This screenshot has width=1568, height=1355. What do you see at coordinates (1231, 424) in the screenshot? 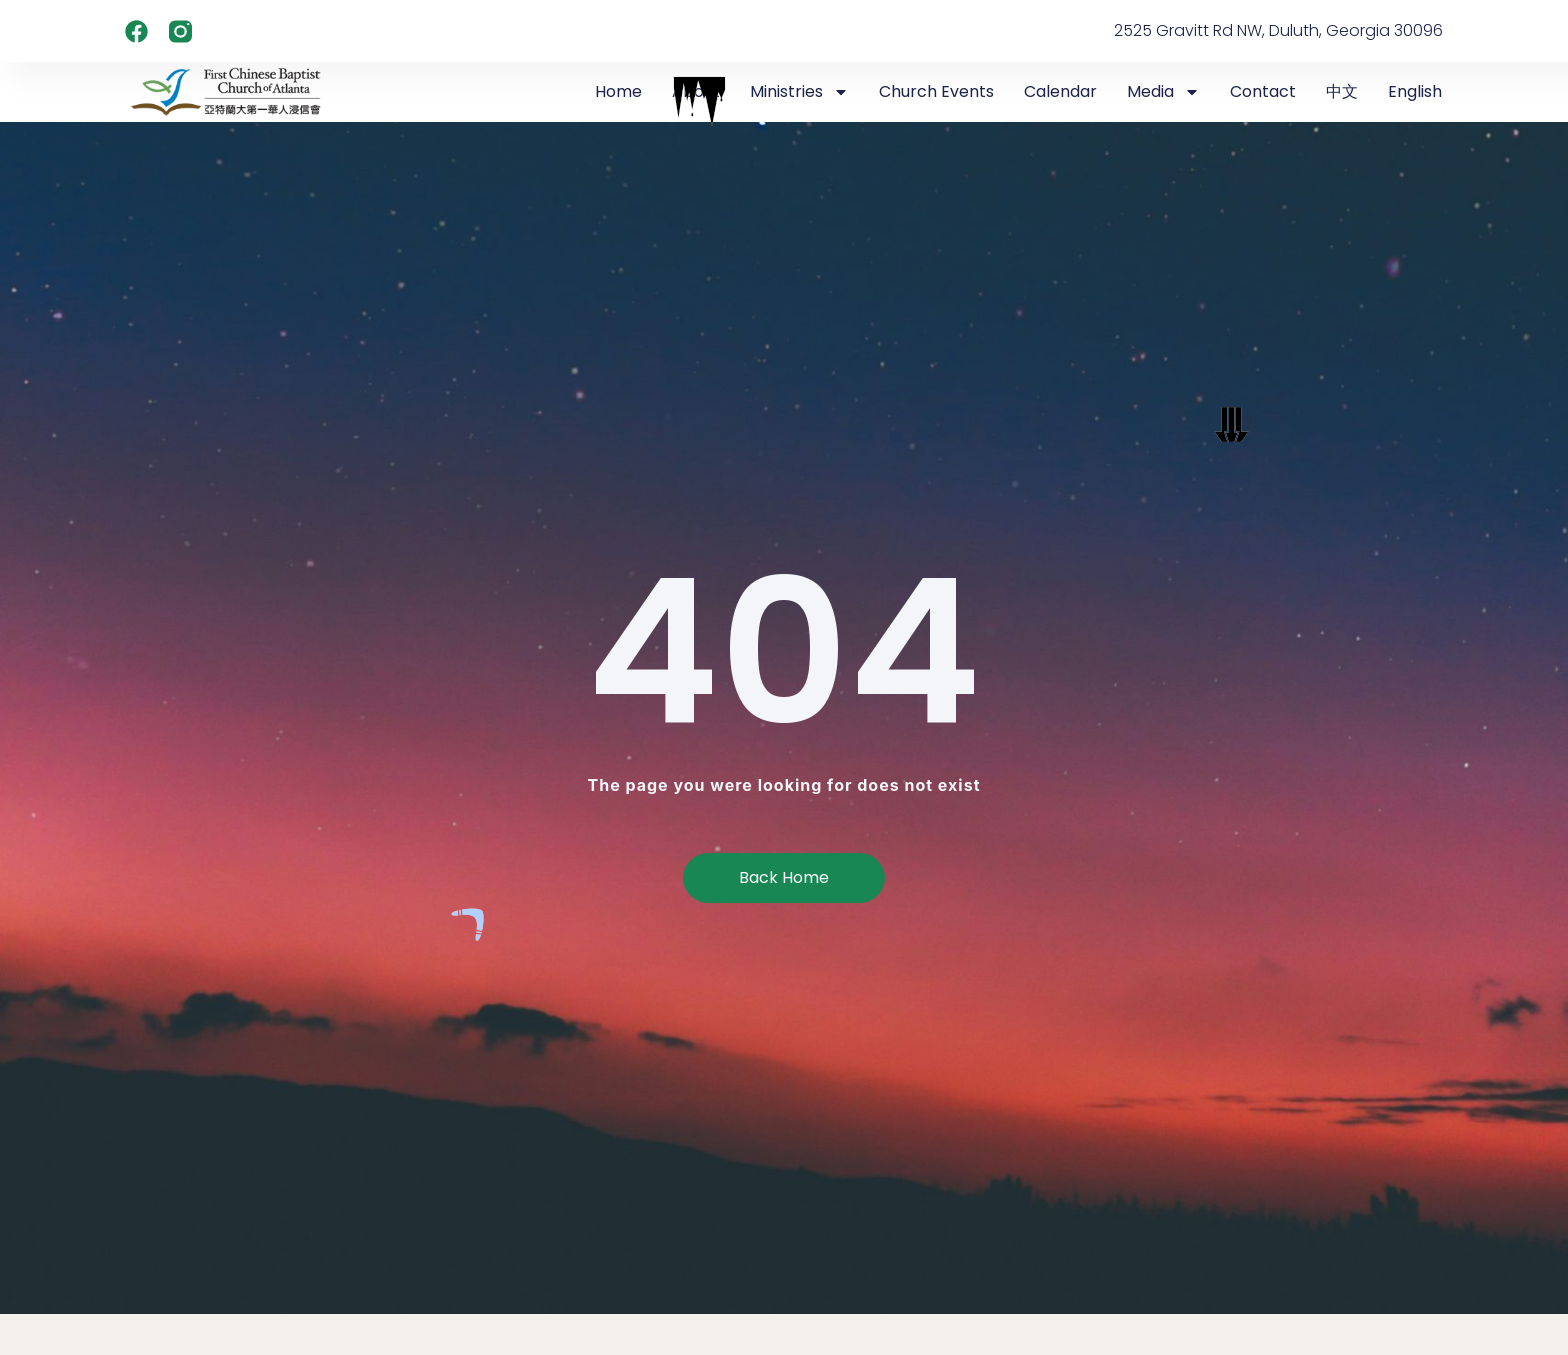
I see `activate a powerful downward attack or smash move` at bounding box center [1231, 424].